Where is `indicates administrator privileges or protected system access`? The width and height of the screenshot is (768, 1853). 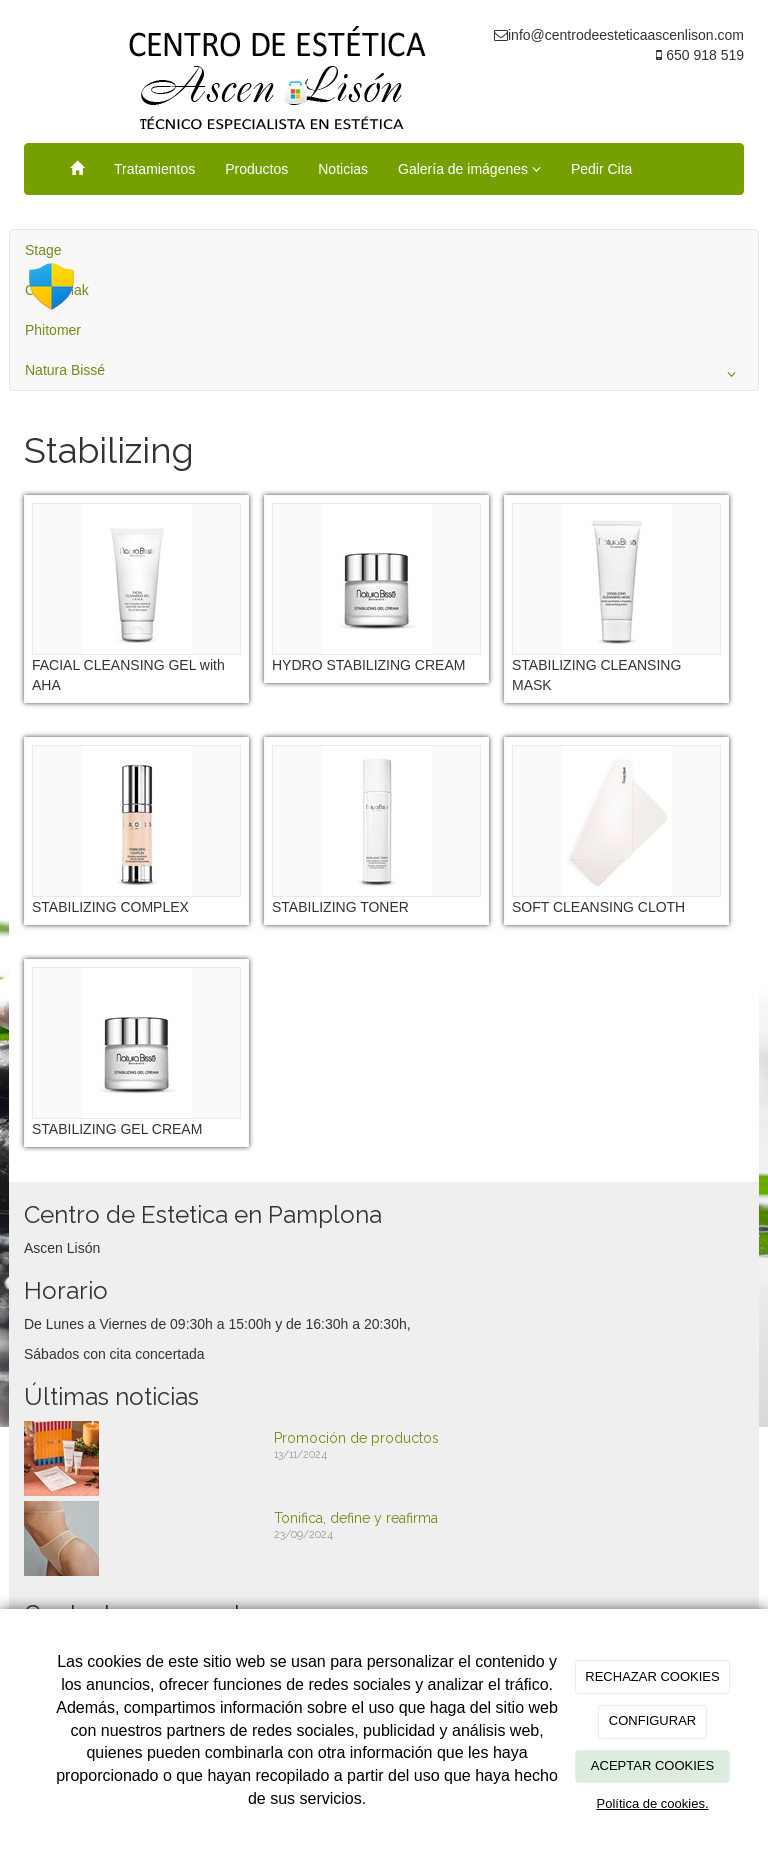
indicates administrator privileges or protected system access is located at coordinates (51, 286).